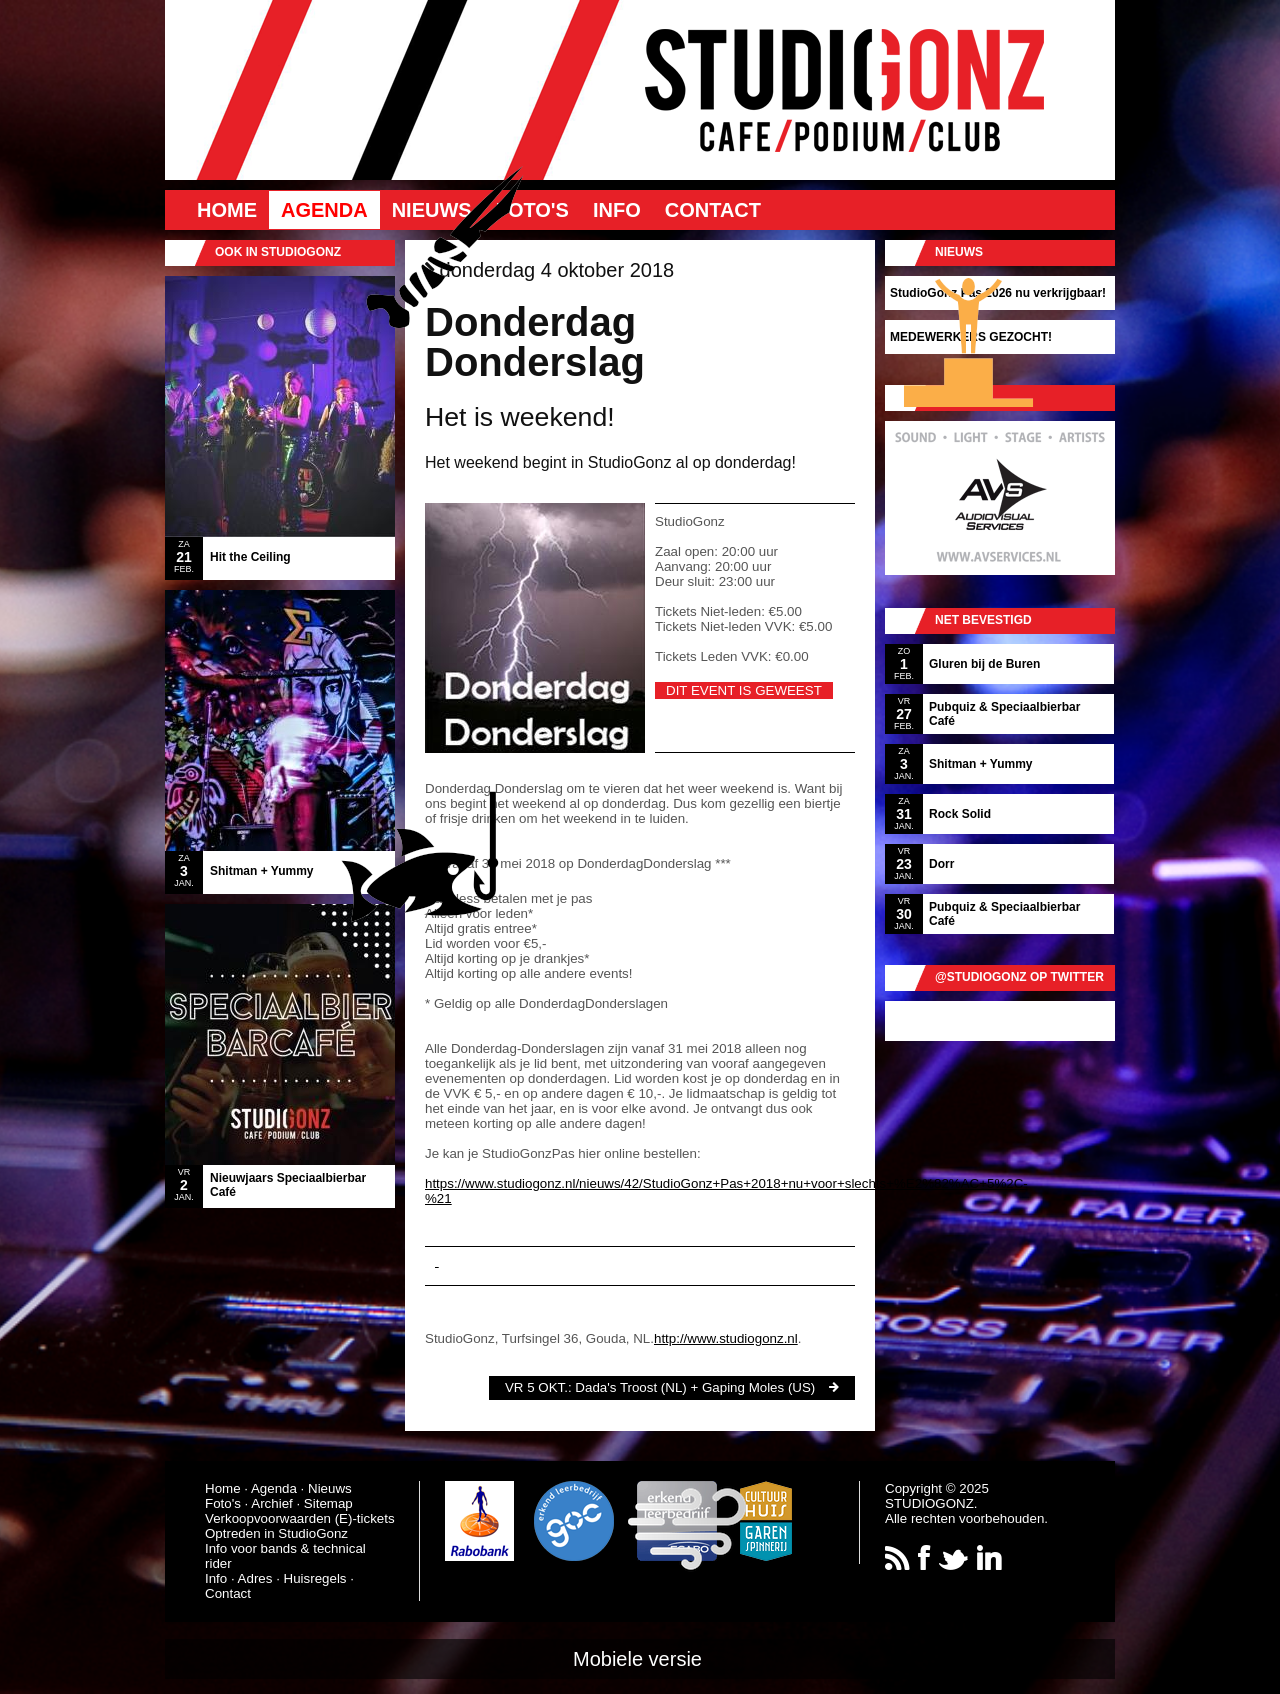  I want to click on equip a bone knife weapon, so click(445, 247).